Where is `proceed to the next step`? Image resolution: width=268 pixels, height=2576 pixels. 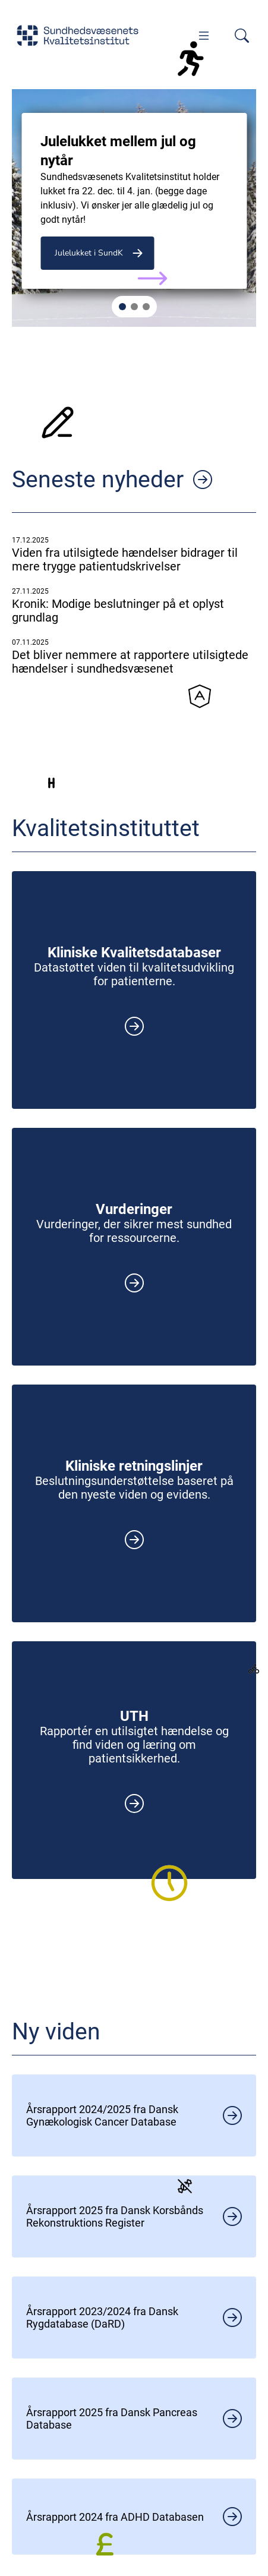
proceed to the next step is located at coordinates (152, 278).